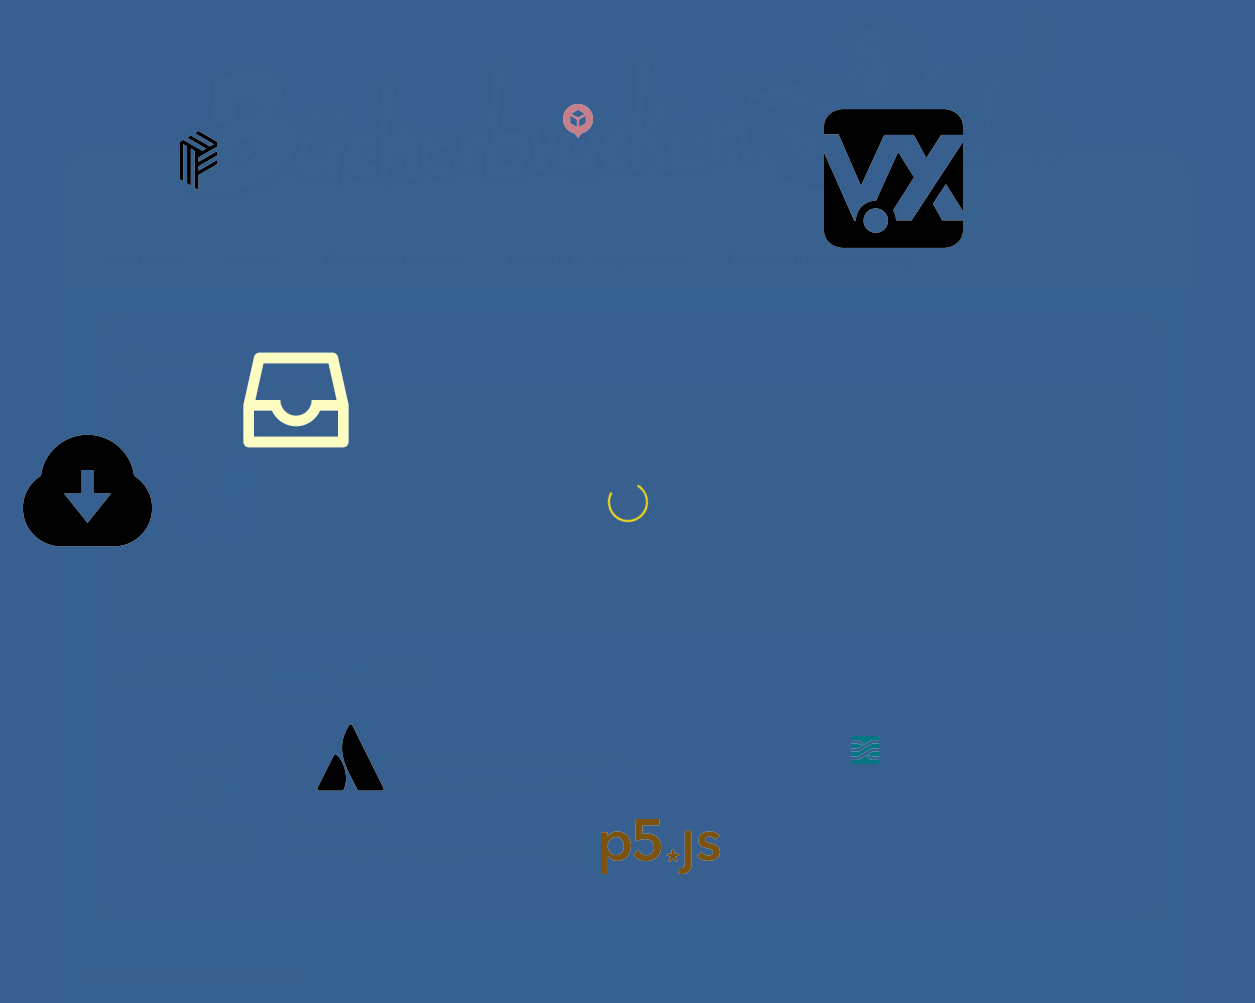  Describe the element at coordinates (87, 493) in the screenshot. I see `download file from cloud storage` at that location.